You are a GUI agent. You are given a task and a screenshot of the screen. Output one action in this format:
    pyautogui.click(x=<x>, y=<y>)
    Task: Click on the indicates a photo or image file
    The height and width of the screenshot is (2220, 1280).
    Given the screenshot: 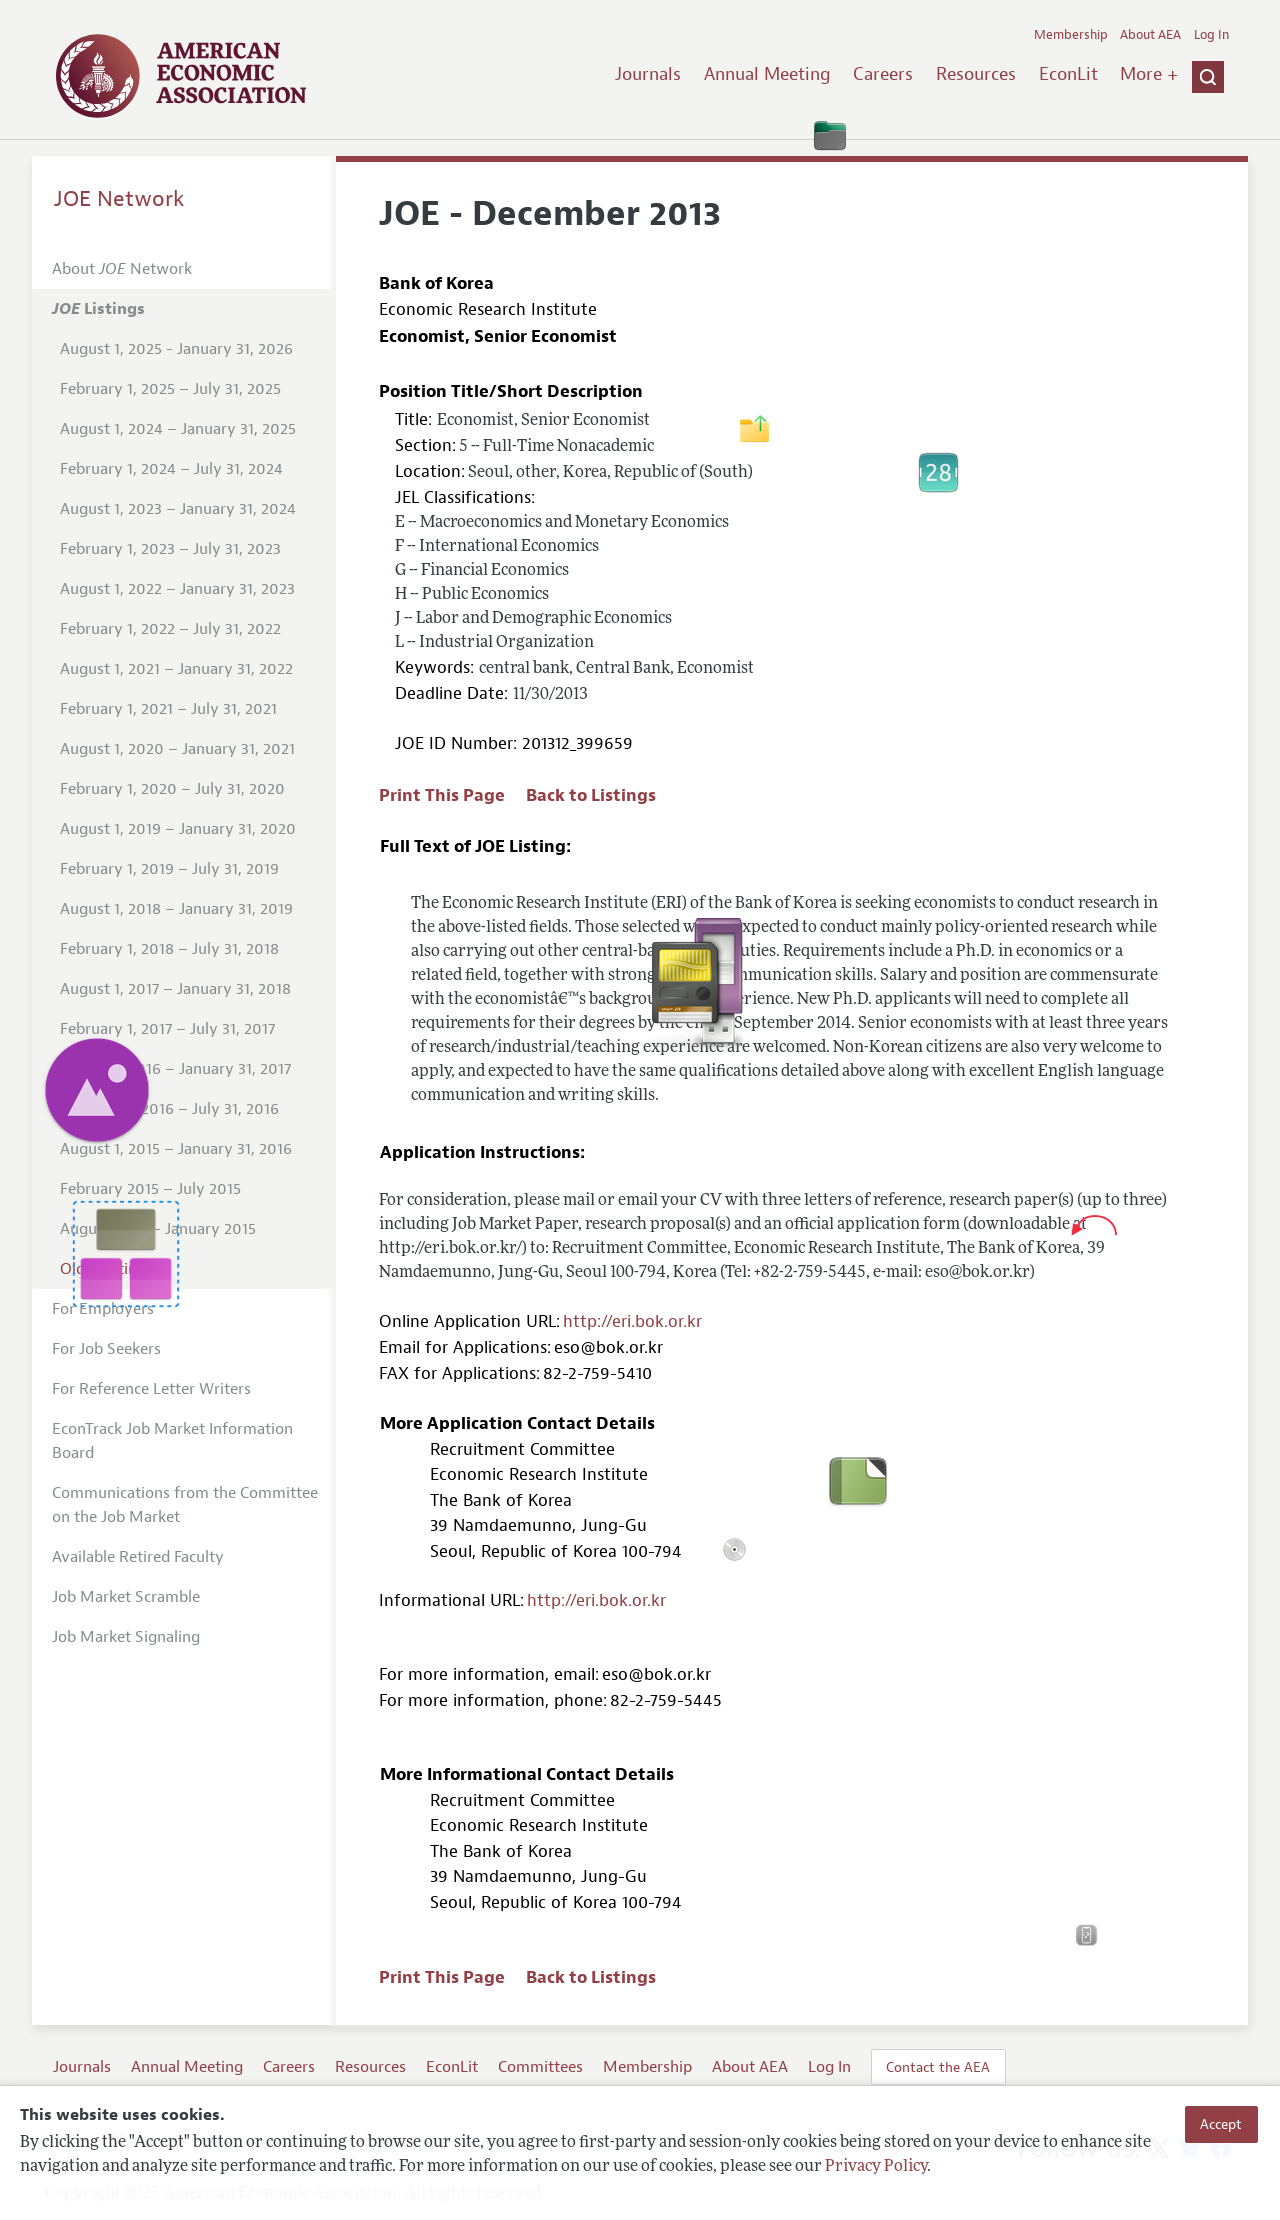 What is the action you would take?
    pyautogui.click(x=97, y=1090)
    